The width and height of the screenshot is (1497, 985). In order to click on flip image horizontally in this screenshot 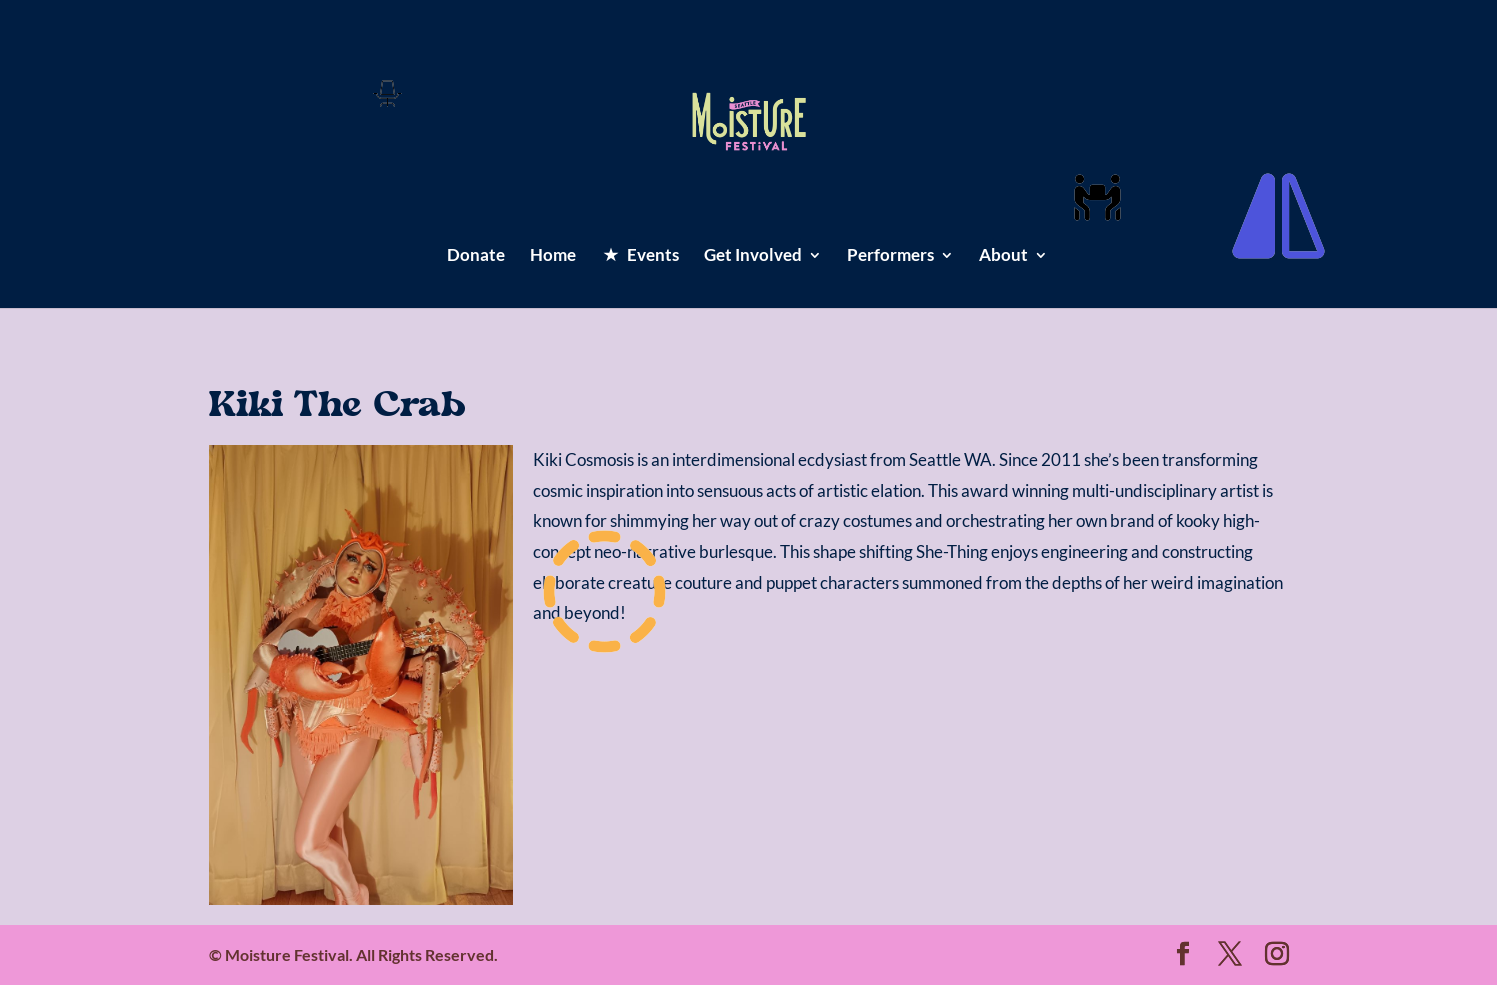, I will do `click(1278, 219)`.